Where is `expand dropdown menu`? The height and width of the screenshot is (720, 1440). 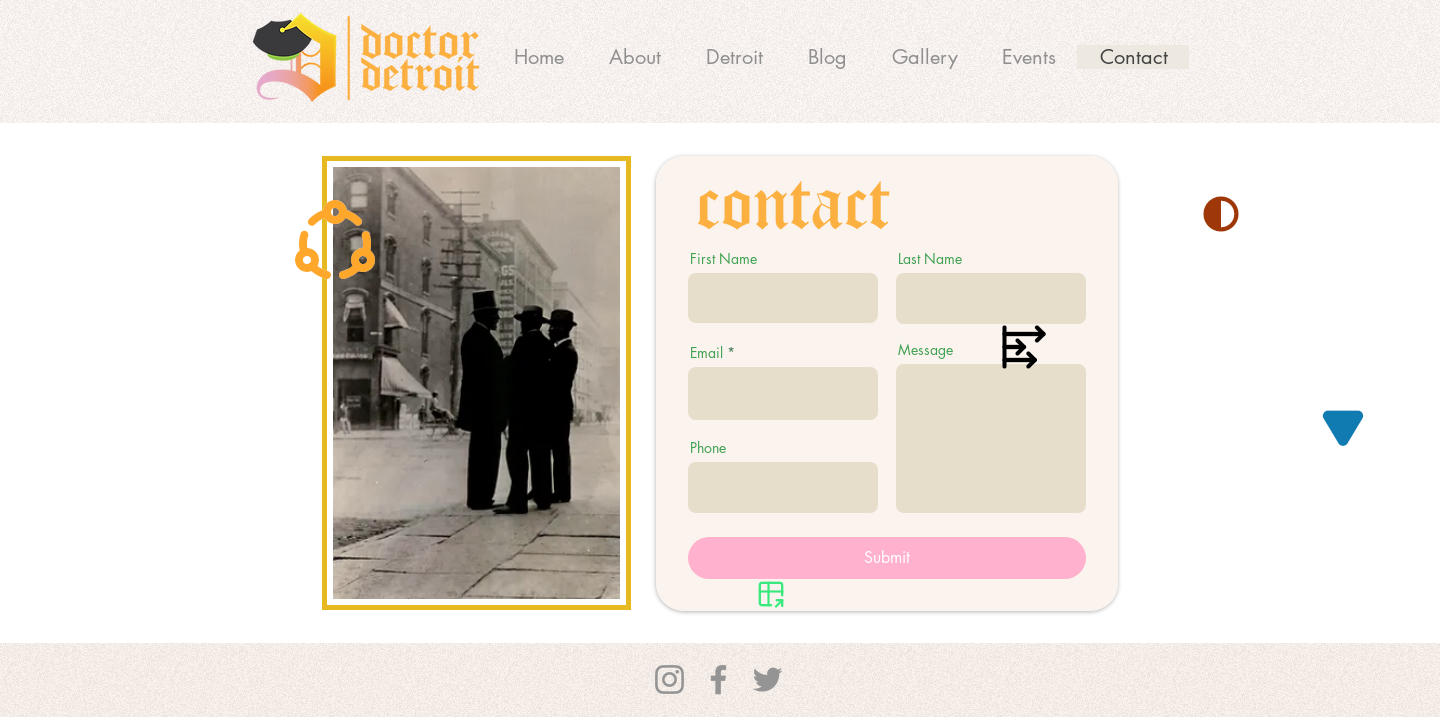 expand dropdown menu is located at coordinates (1343, 427).